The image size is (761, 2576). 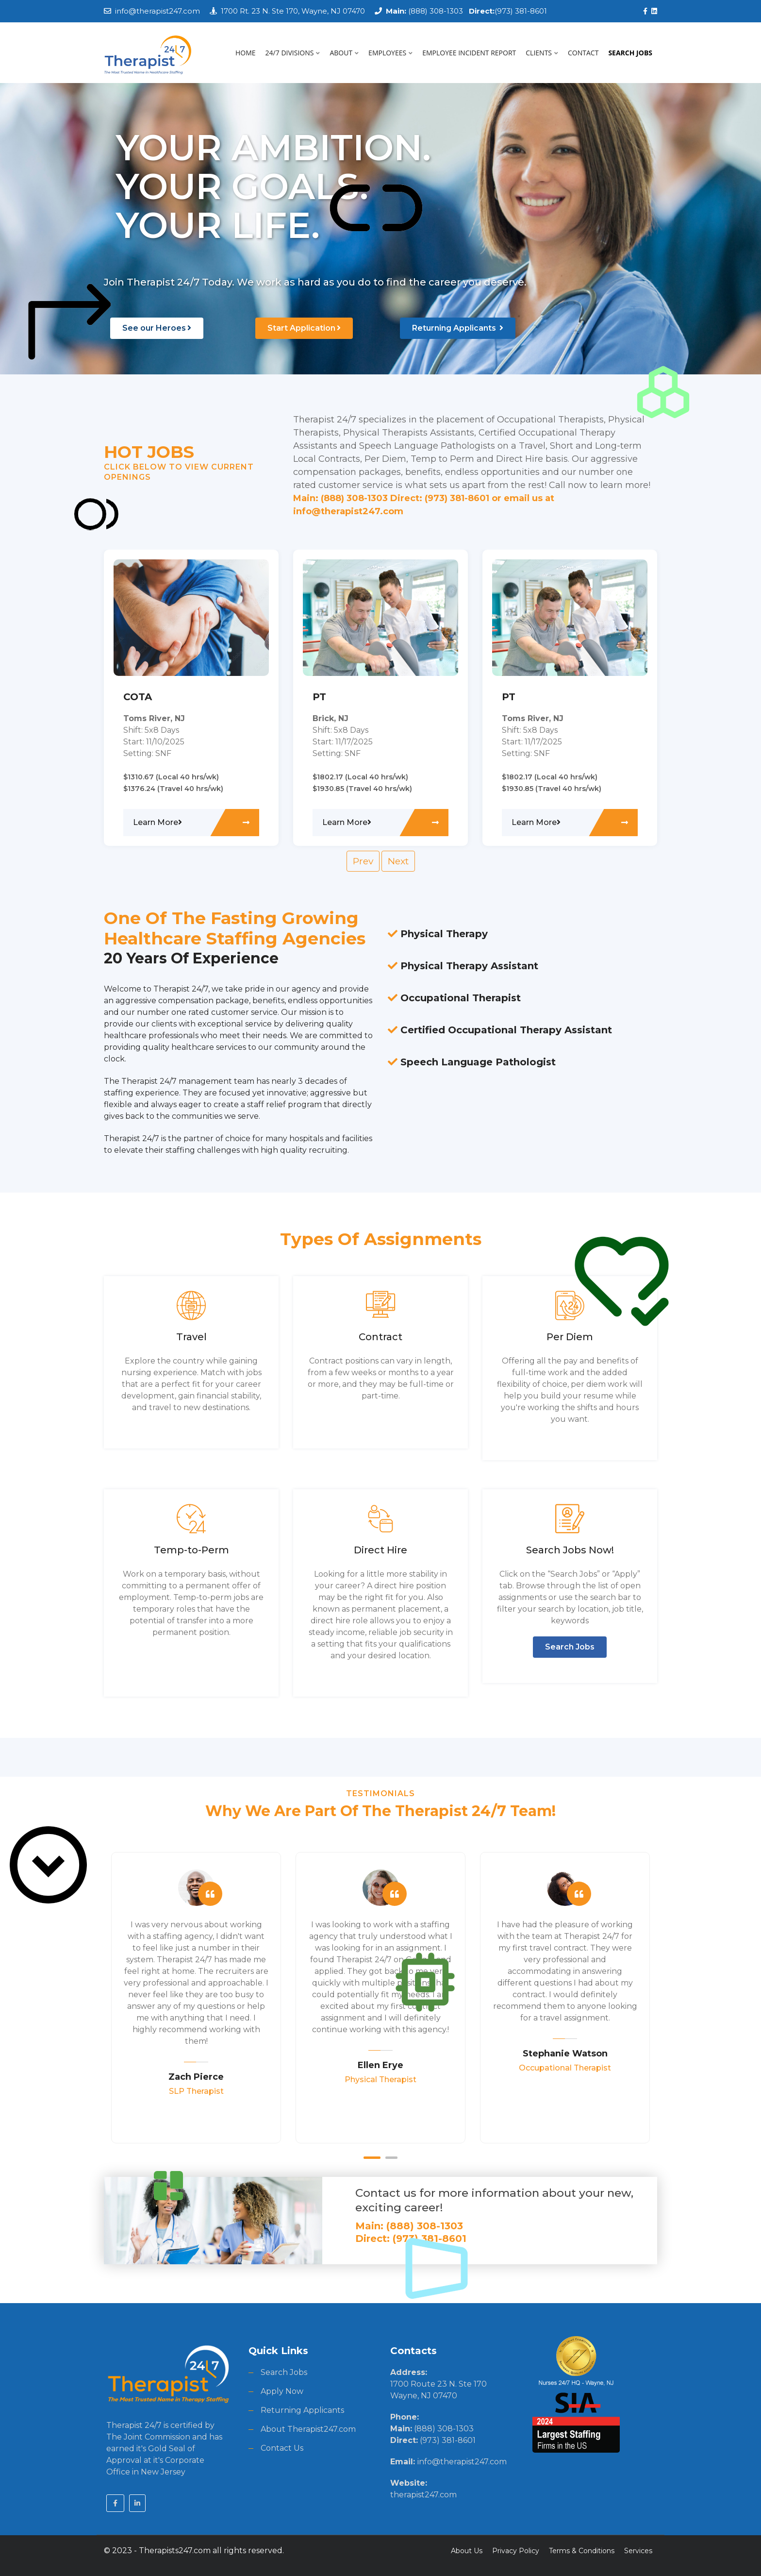 What do you see at coordinates (96, 514) in the screenshot?
I see `indicates active recording or live streaming status` at bounding box center [96, 514].